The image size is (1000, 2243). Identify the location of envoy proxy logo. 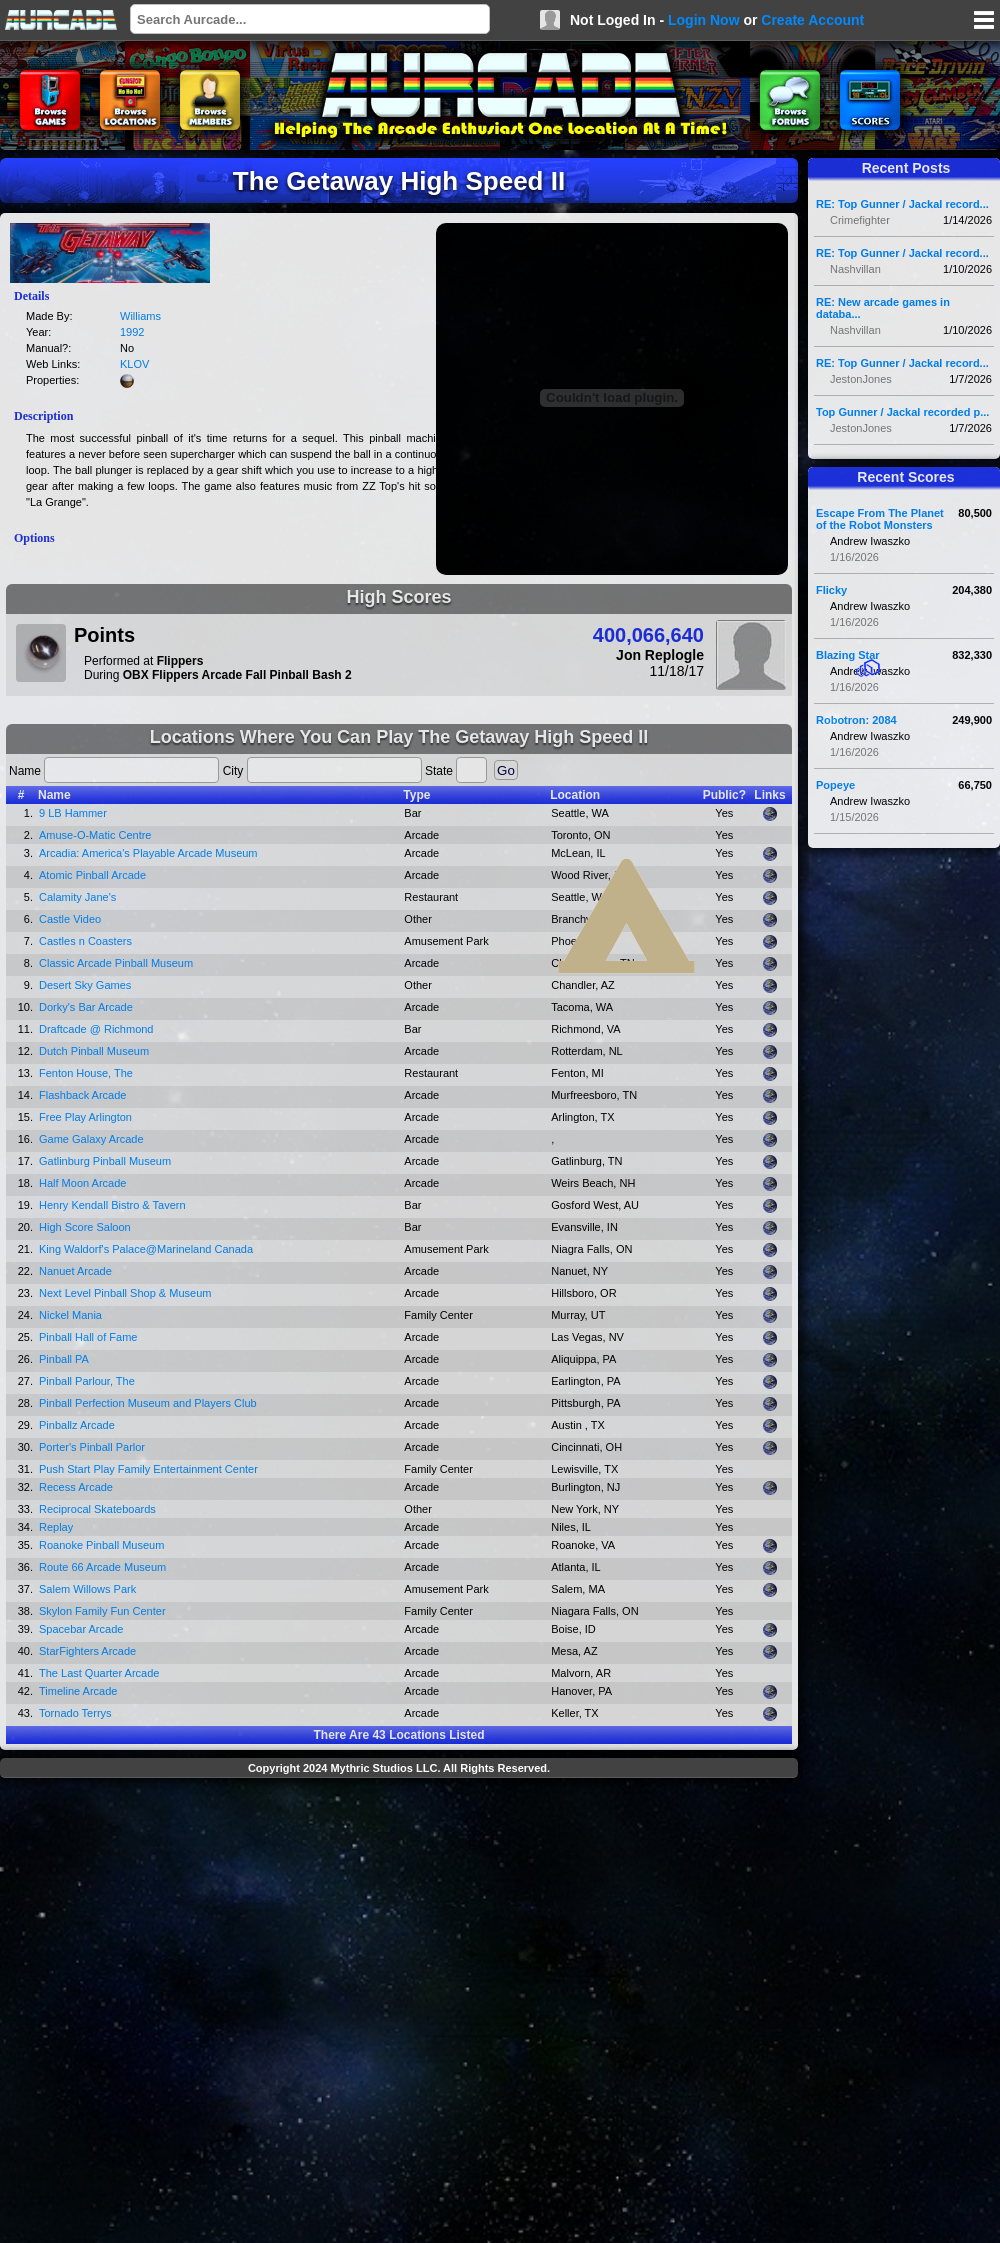
(868, 668).